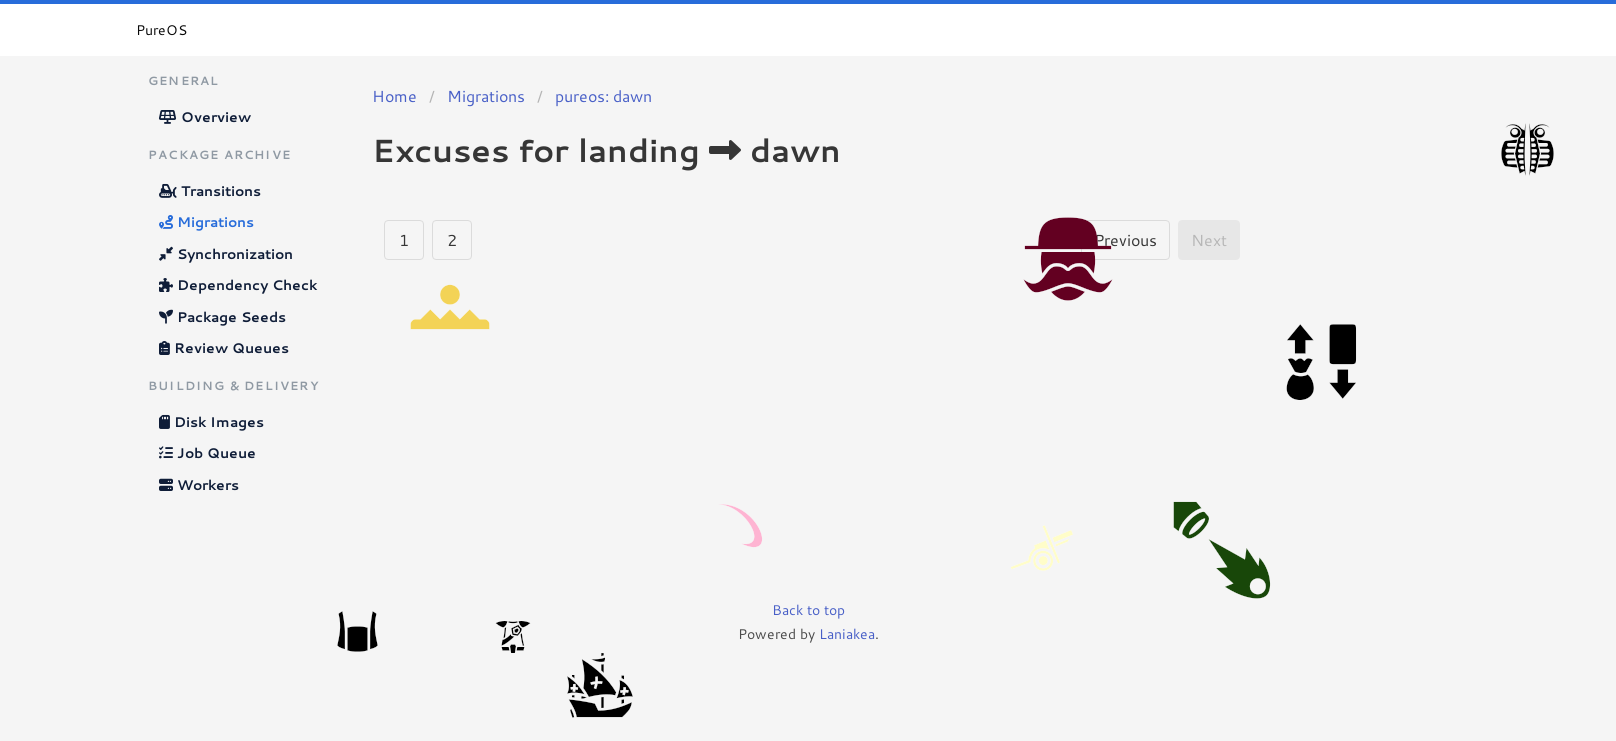  What do you see at coordinates (600, 684) in the screenshot?
I see `historical sailing ship icon for exploration games` at bounding box center [600, 684].